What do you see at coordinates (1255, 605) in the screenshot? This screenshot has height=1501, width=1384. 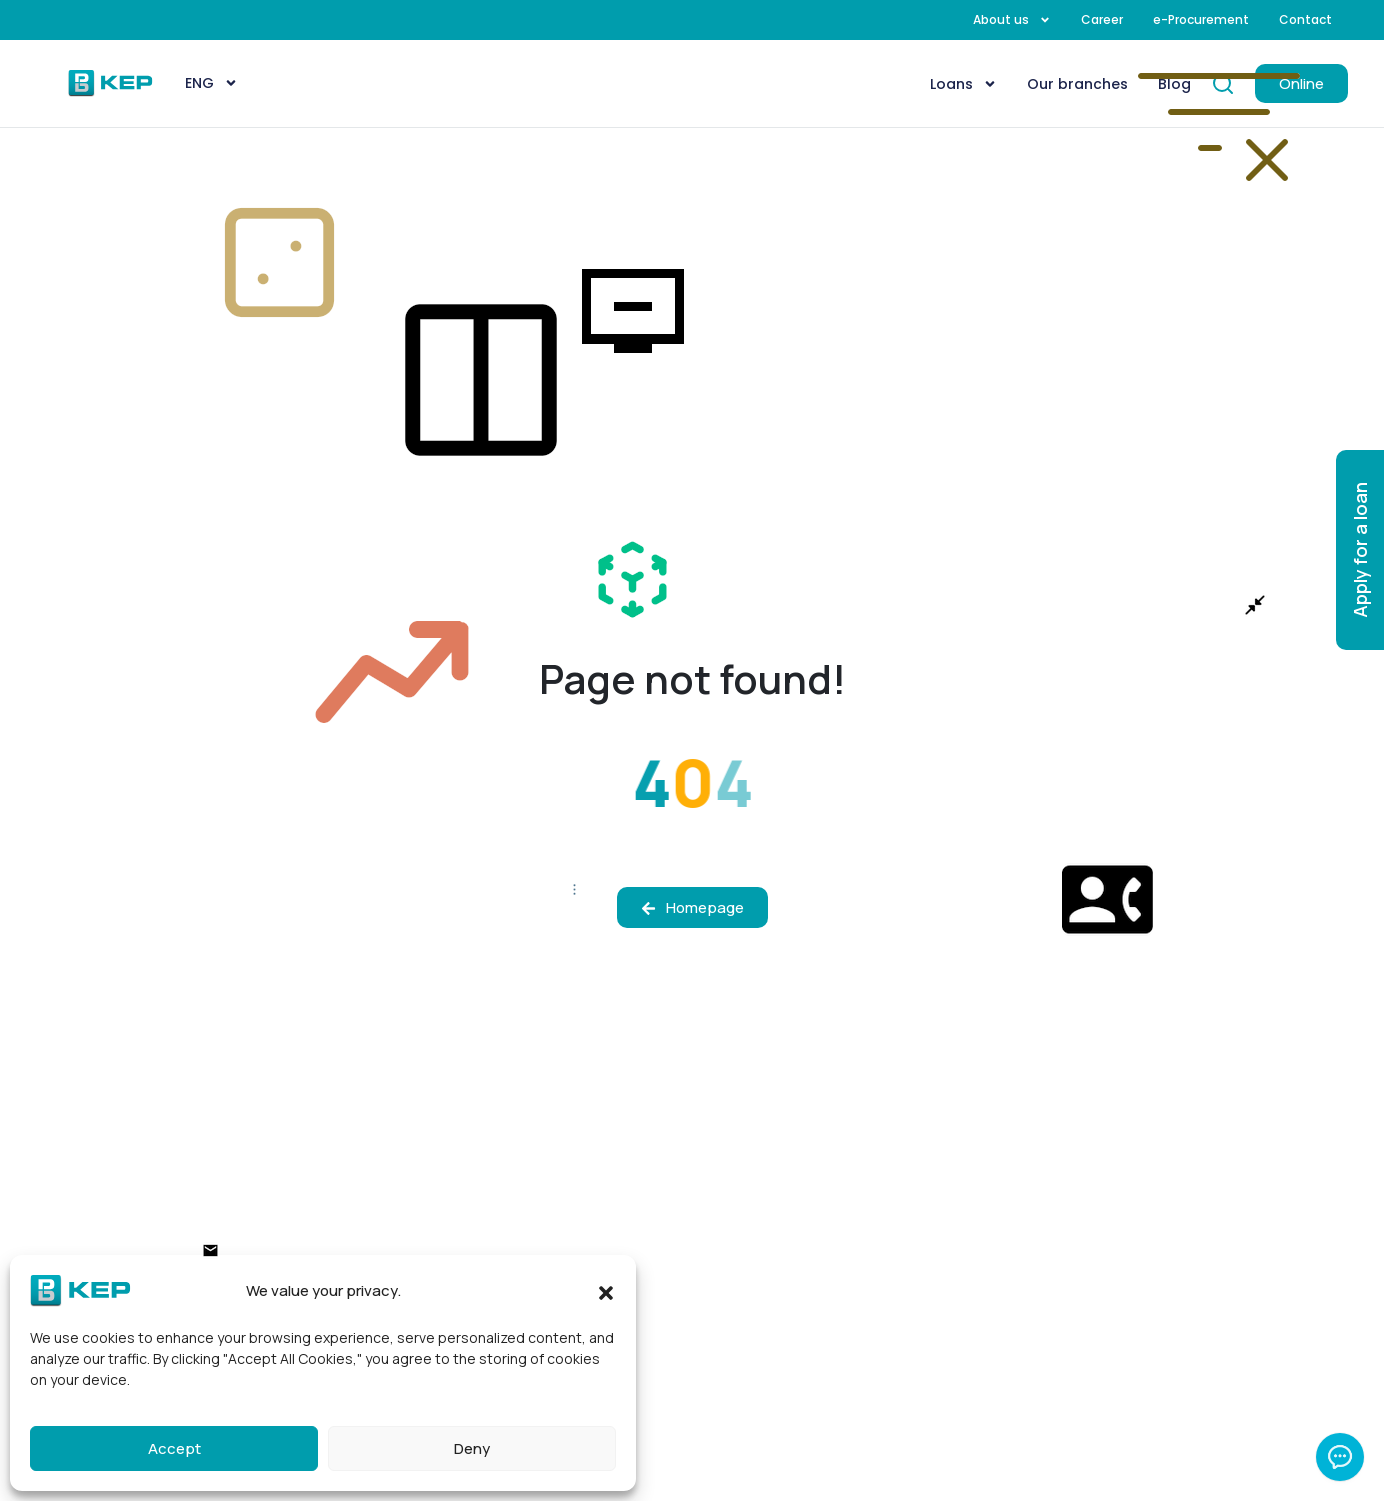 I see `exit fullscreen mode` at bounding box center [1255, 605].